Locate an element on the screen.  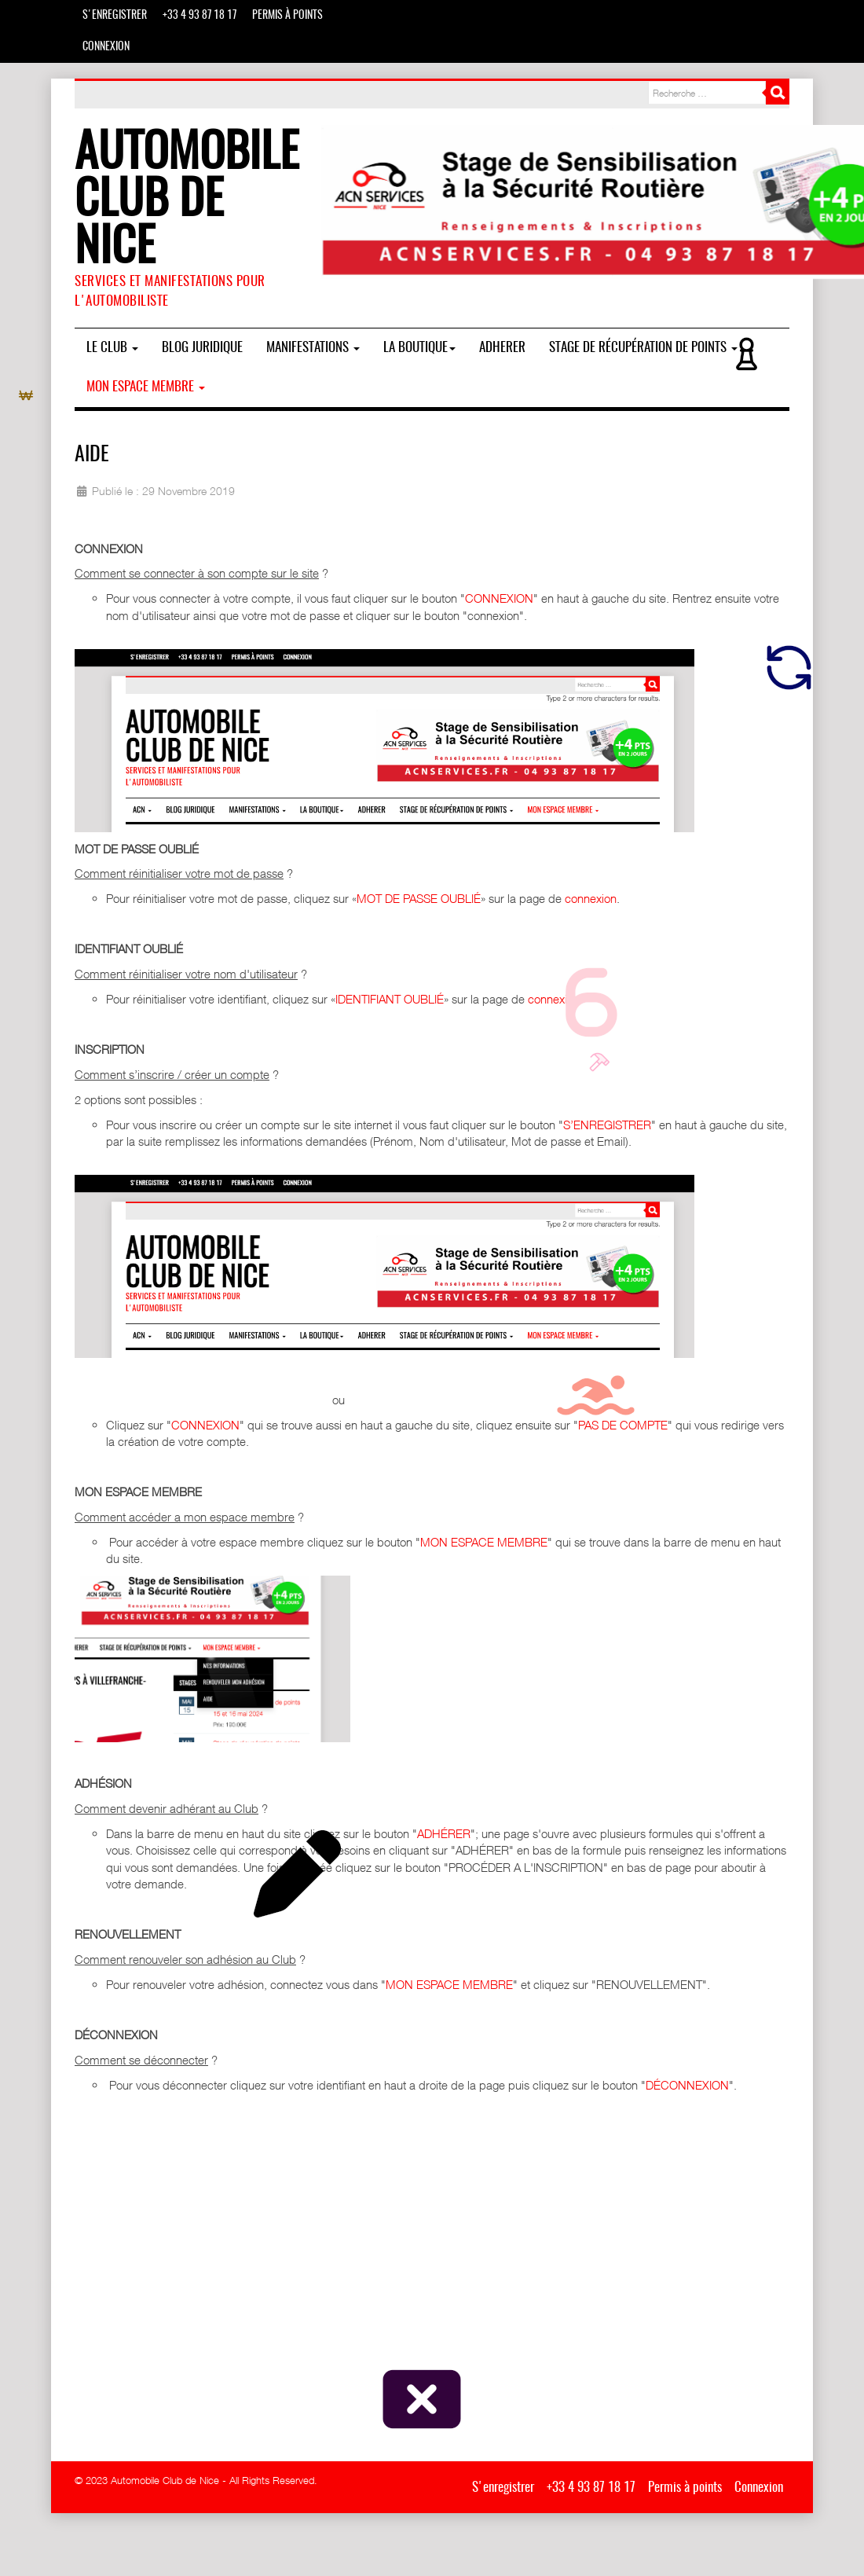
refresh or reload content is located at coordinates (789, 667).